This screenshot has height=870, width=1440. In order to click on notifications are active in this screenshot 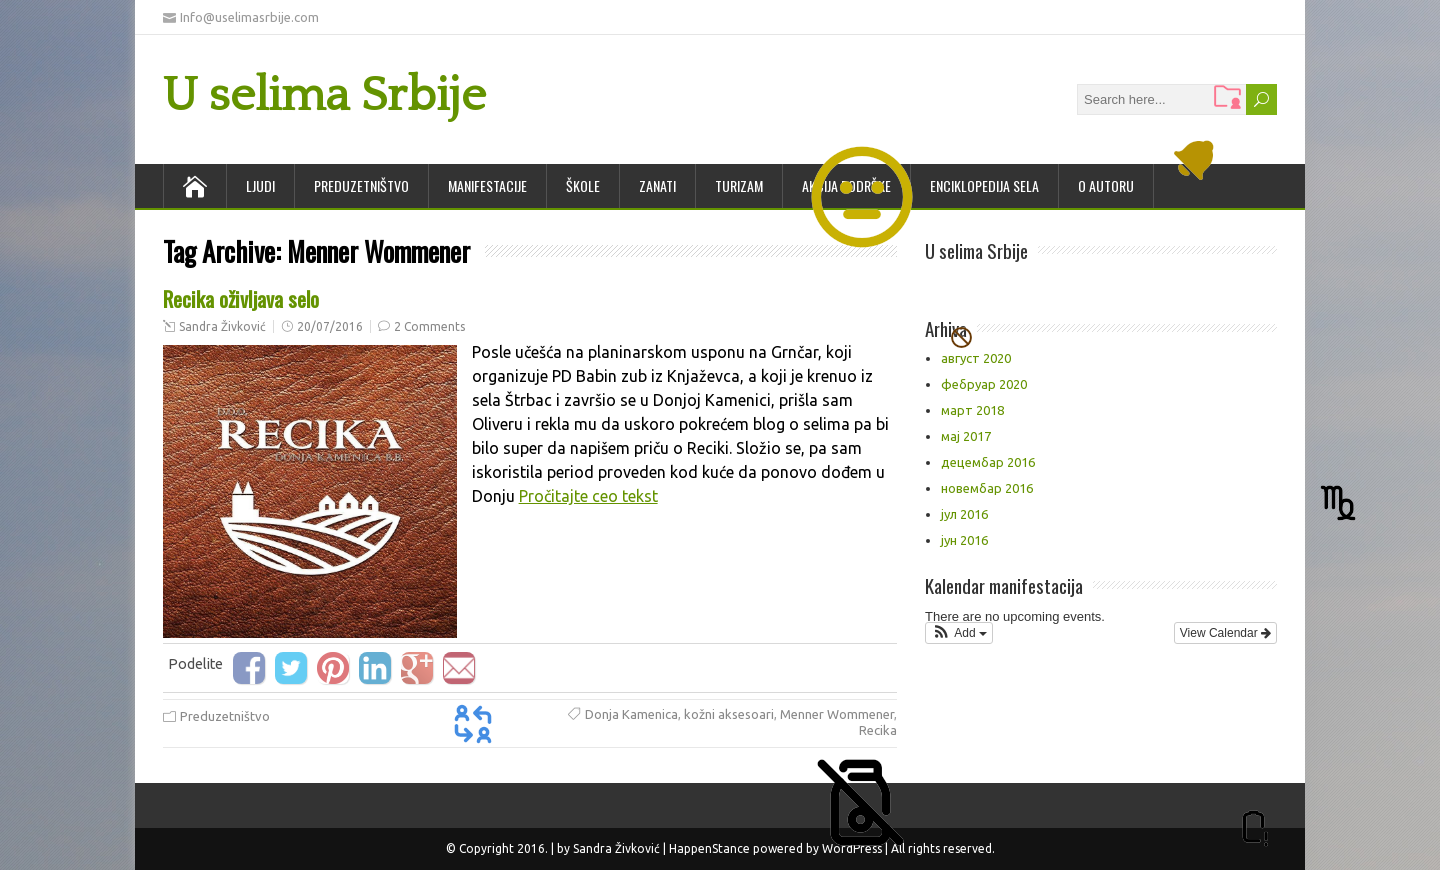, I will do `click(1194, 160)`.